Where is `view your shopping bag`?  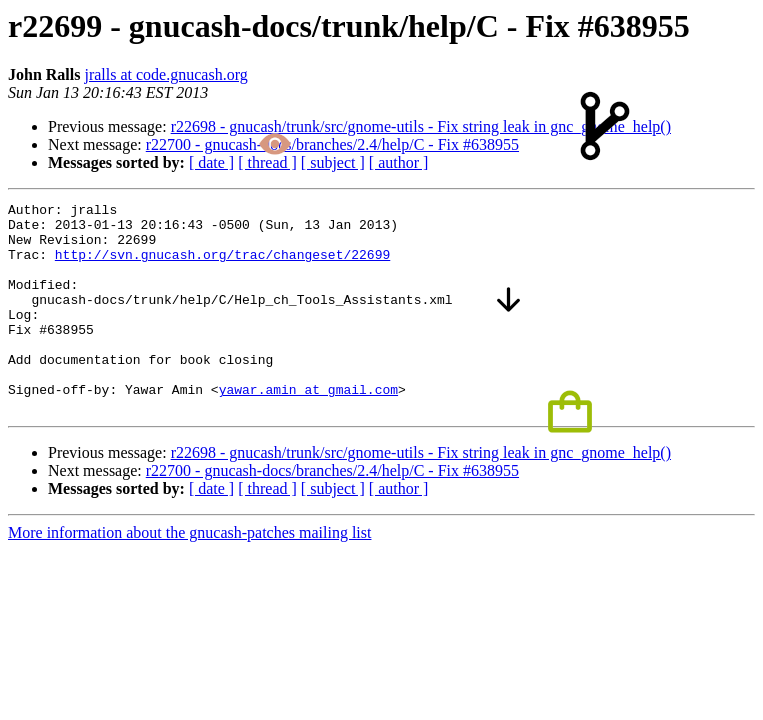
view your shopping bag is located at coordinates (570, 414).